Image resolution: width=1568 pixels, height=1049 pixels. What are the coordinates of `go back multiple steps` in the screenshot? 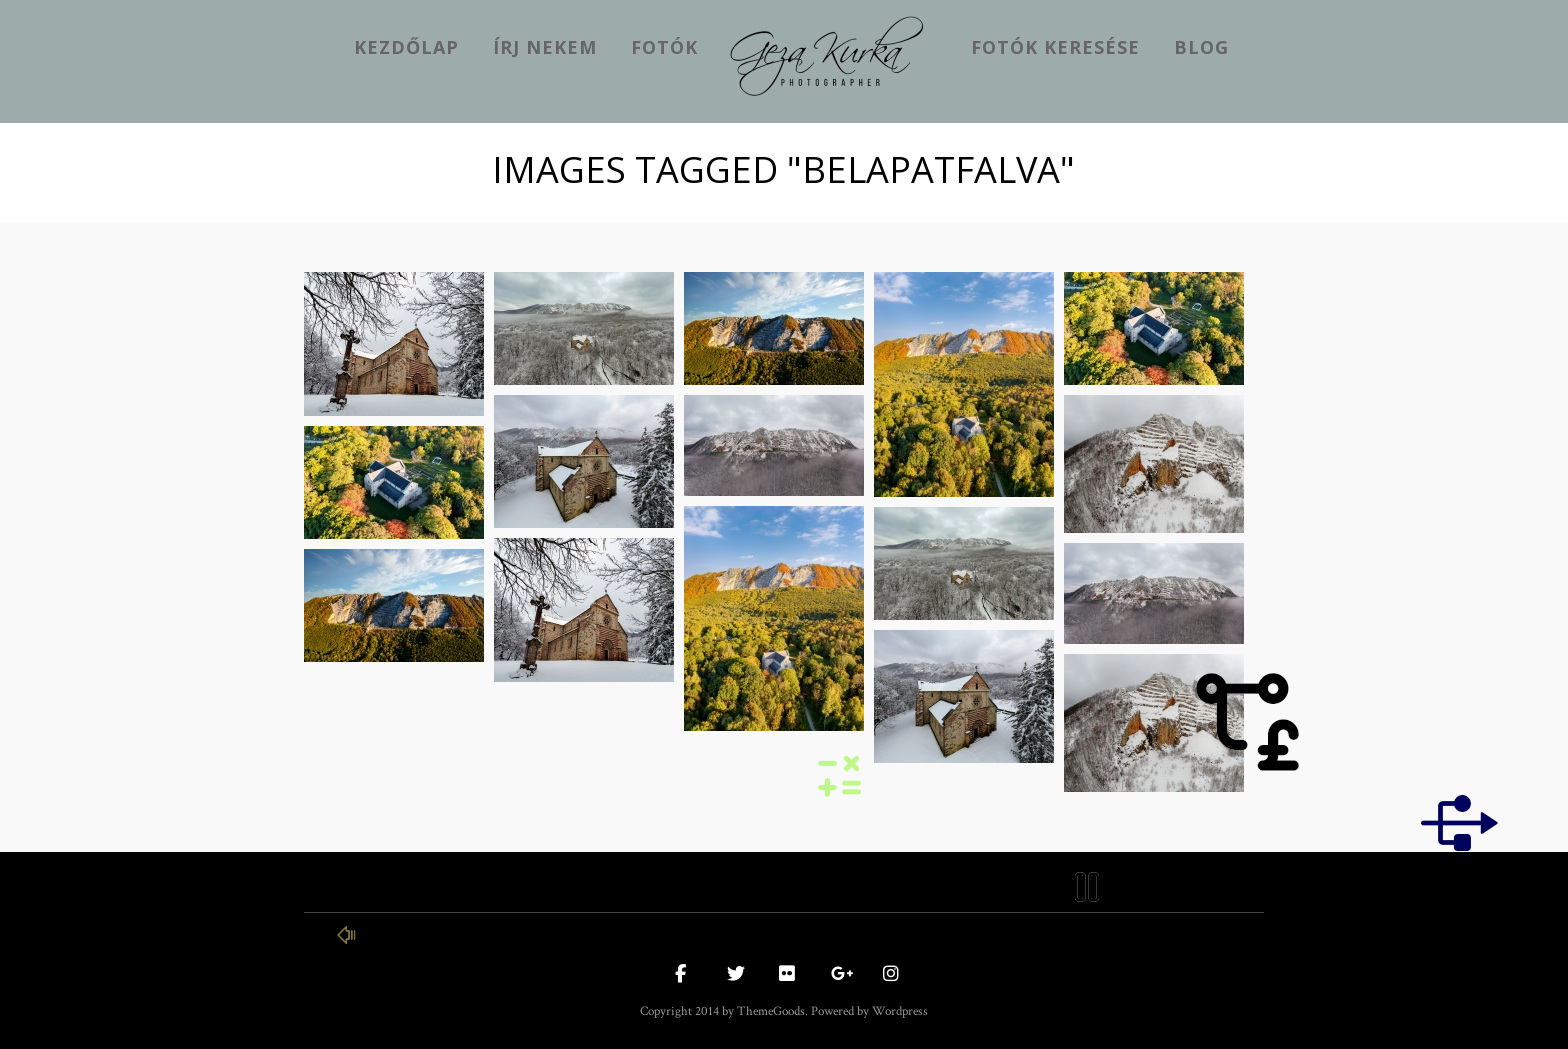 It's located at (347, 935).